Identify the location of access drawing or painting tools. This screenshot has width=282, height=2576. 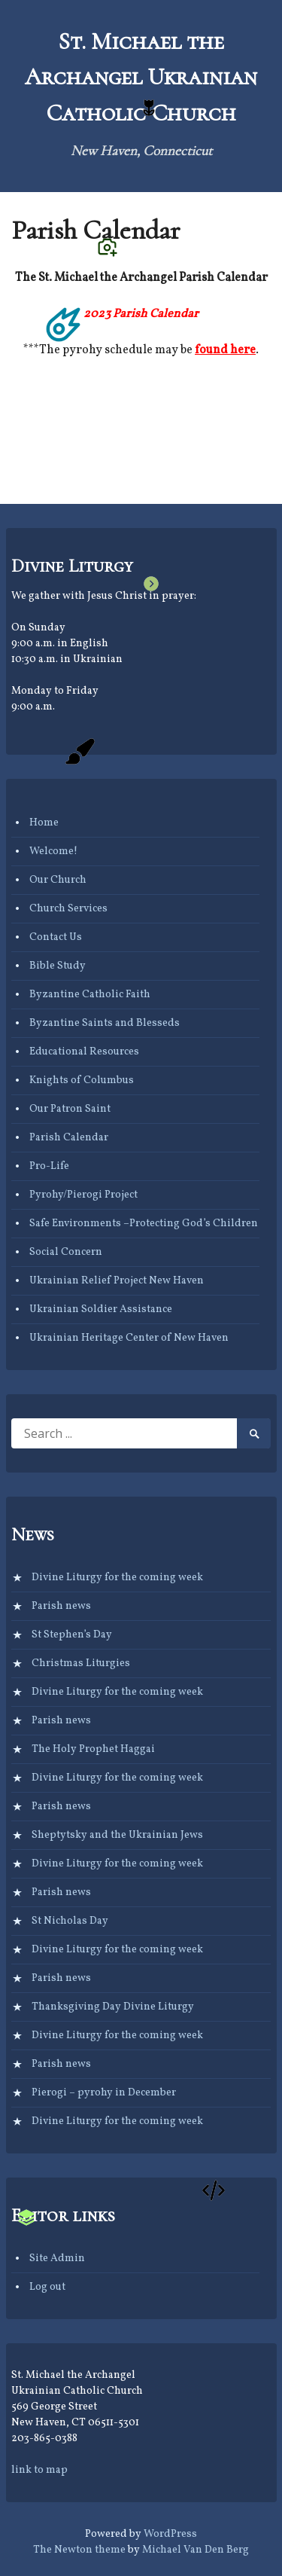
(80, 751).